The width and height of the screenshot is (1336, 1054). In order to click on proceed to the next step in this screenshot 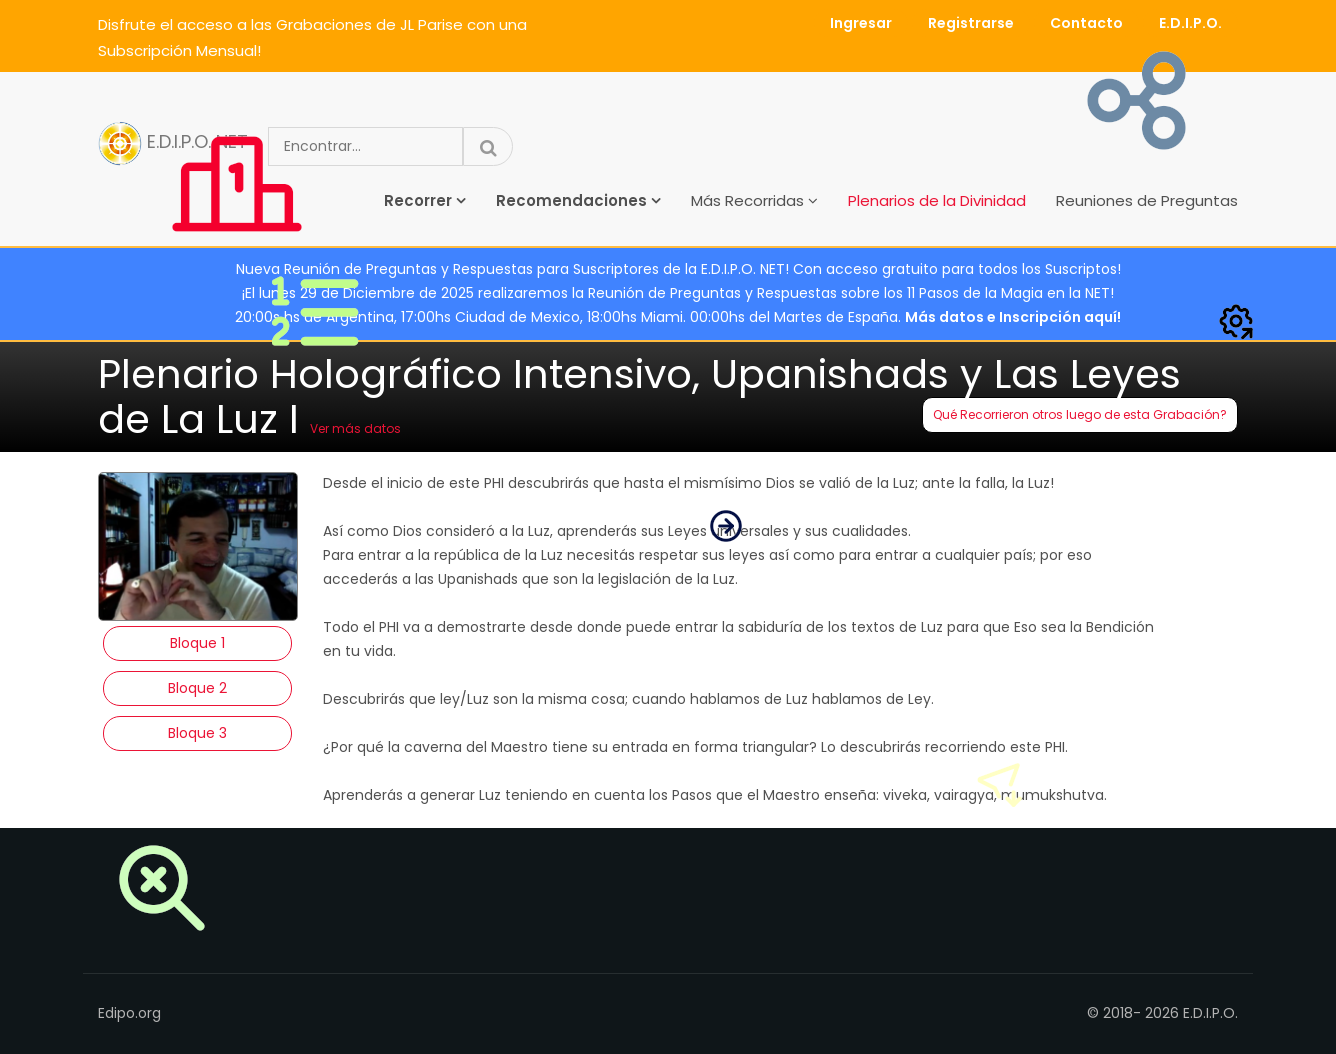, I will do `click(726, 526)`.